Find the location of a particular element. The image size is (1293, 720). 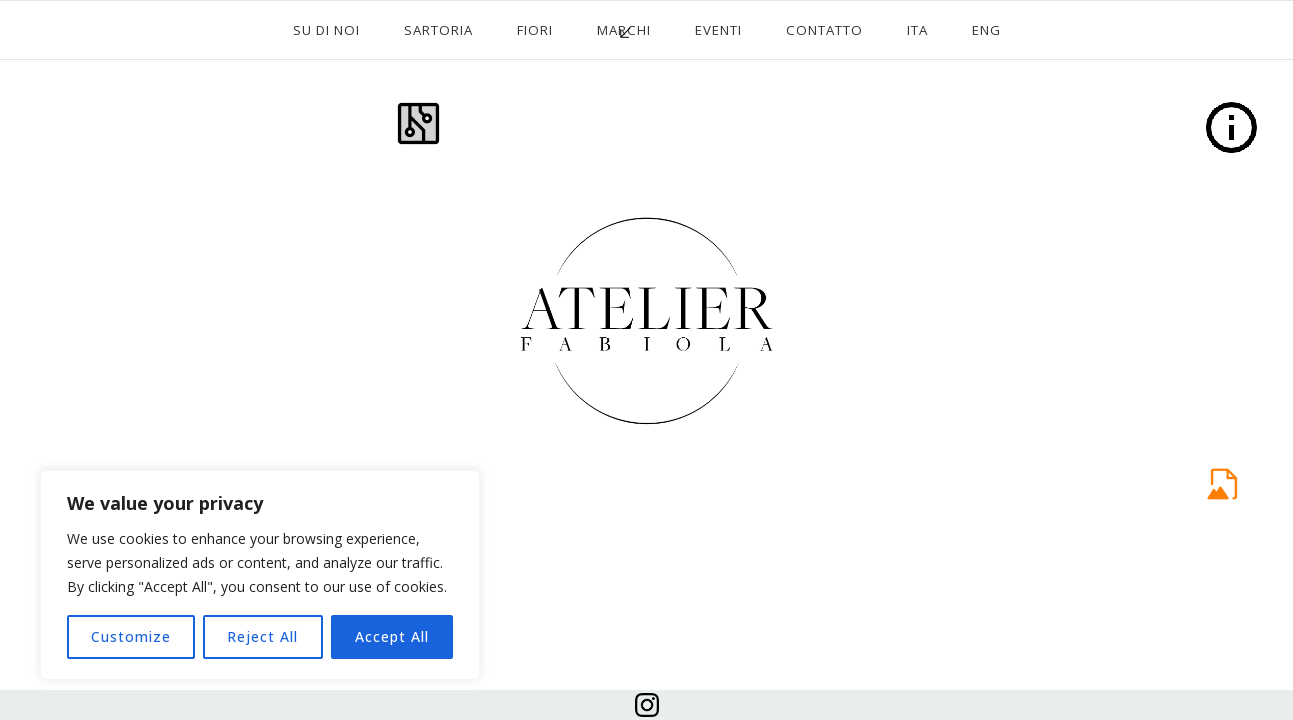

navigate to the bottom-left or previous section is located at coordinates (625, 32).